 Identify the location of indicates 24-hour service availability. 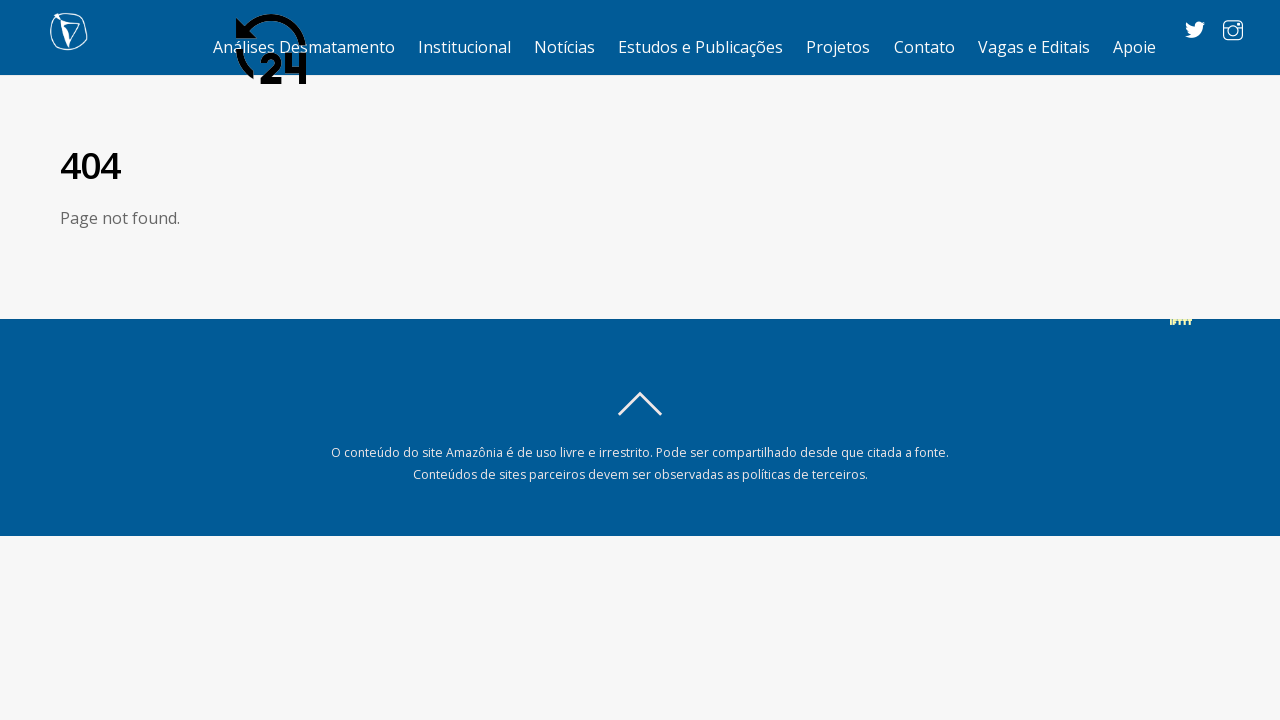
(271, 49).